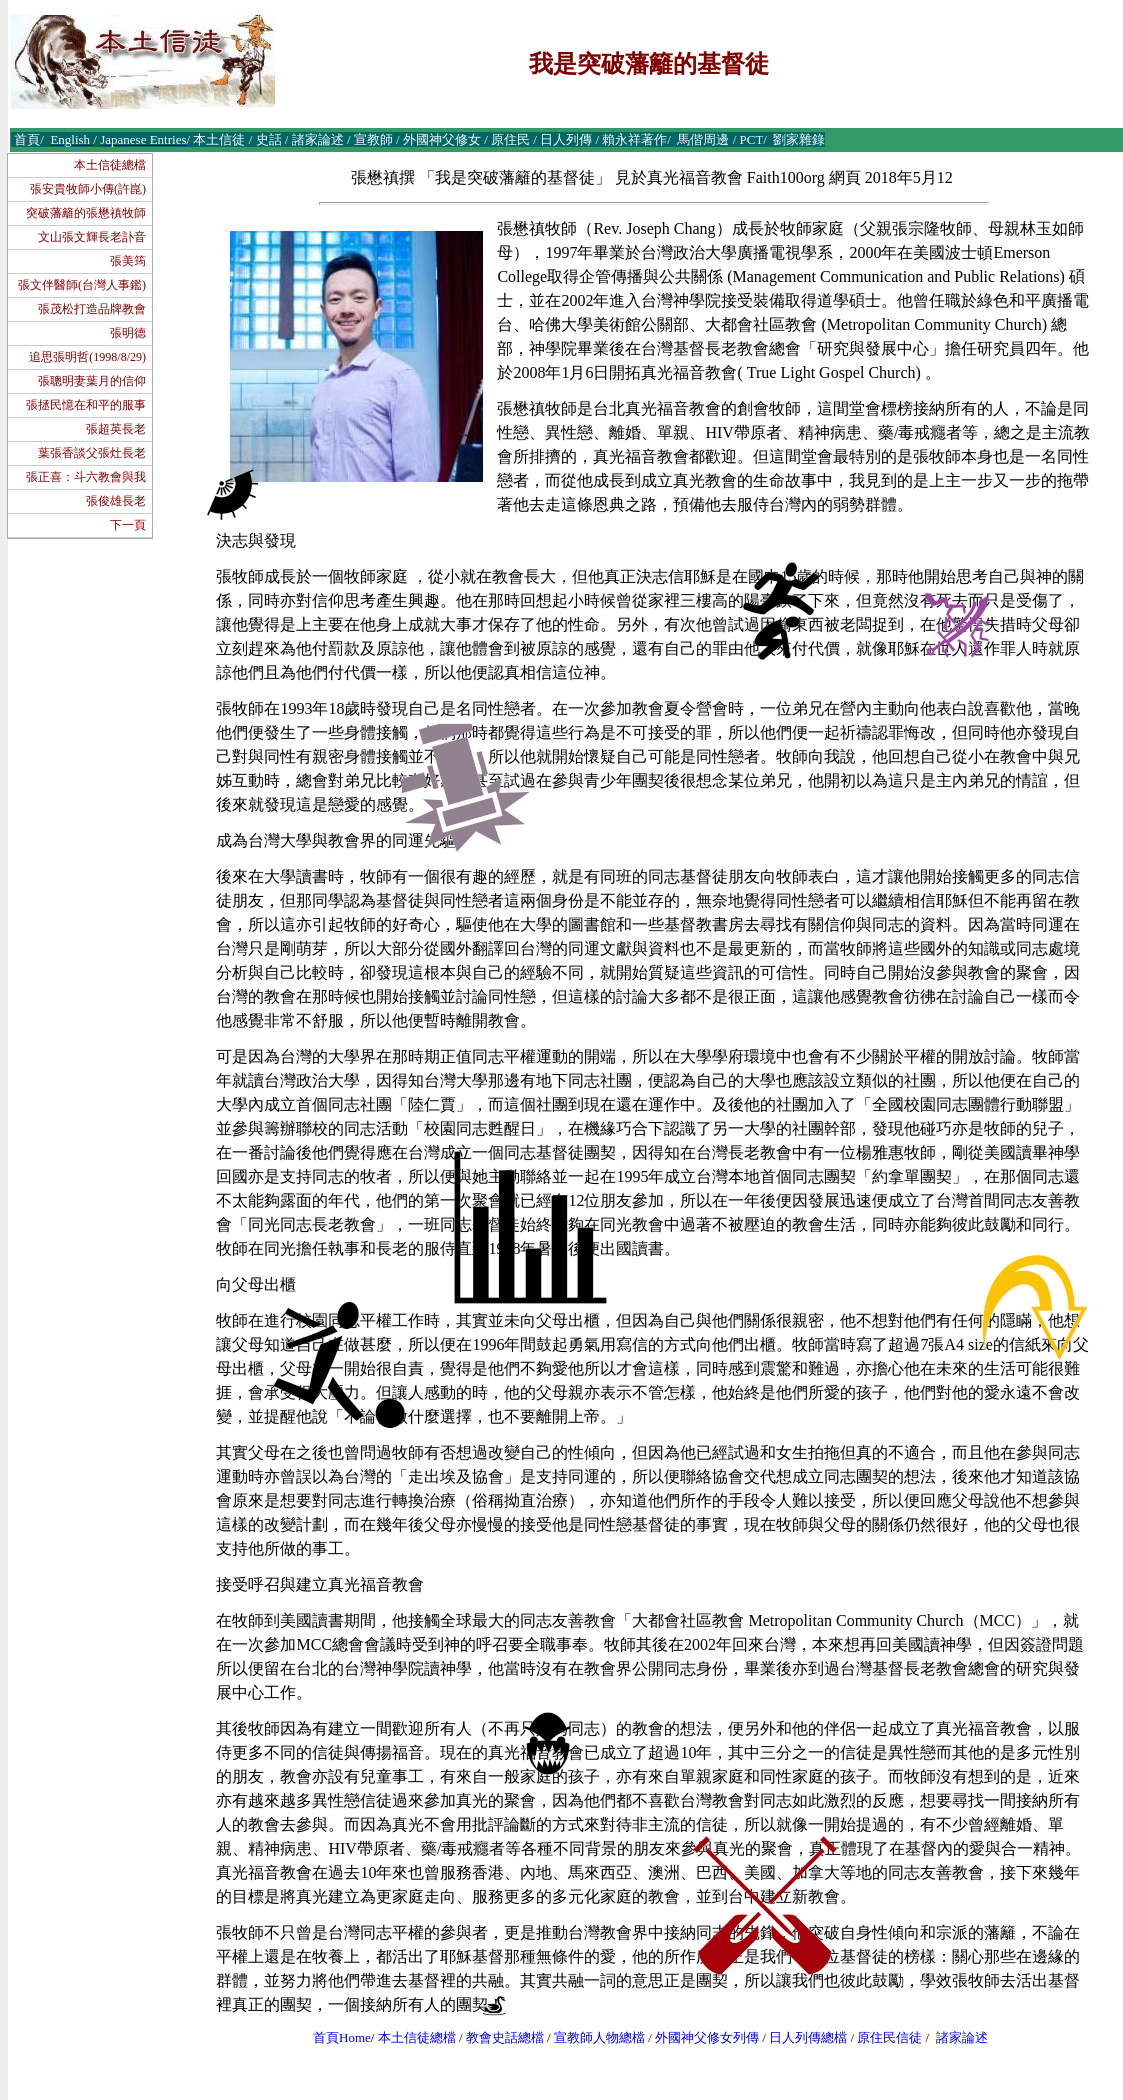 This screenshot has width=1123, height=2100. I want to click on undo or revert last action, so click(1034, 1307).